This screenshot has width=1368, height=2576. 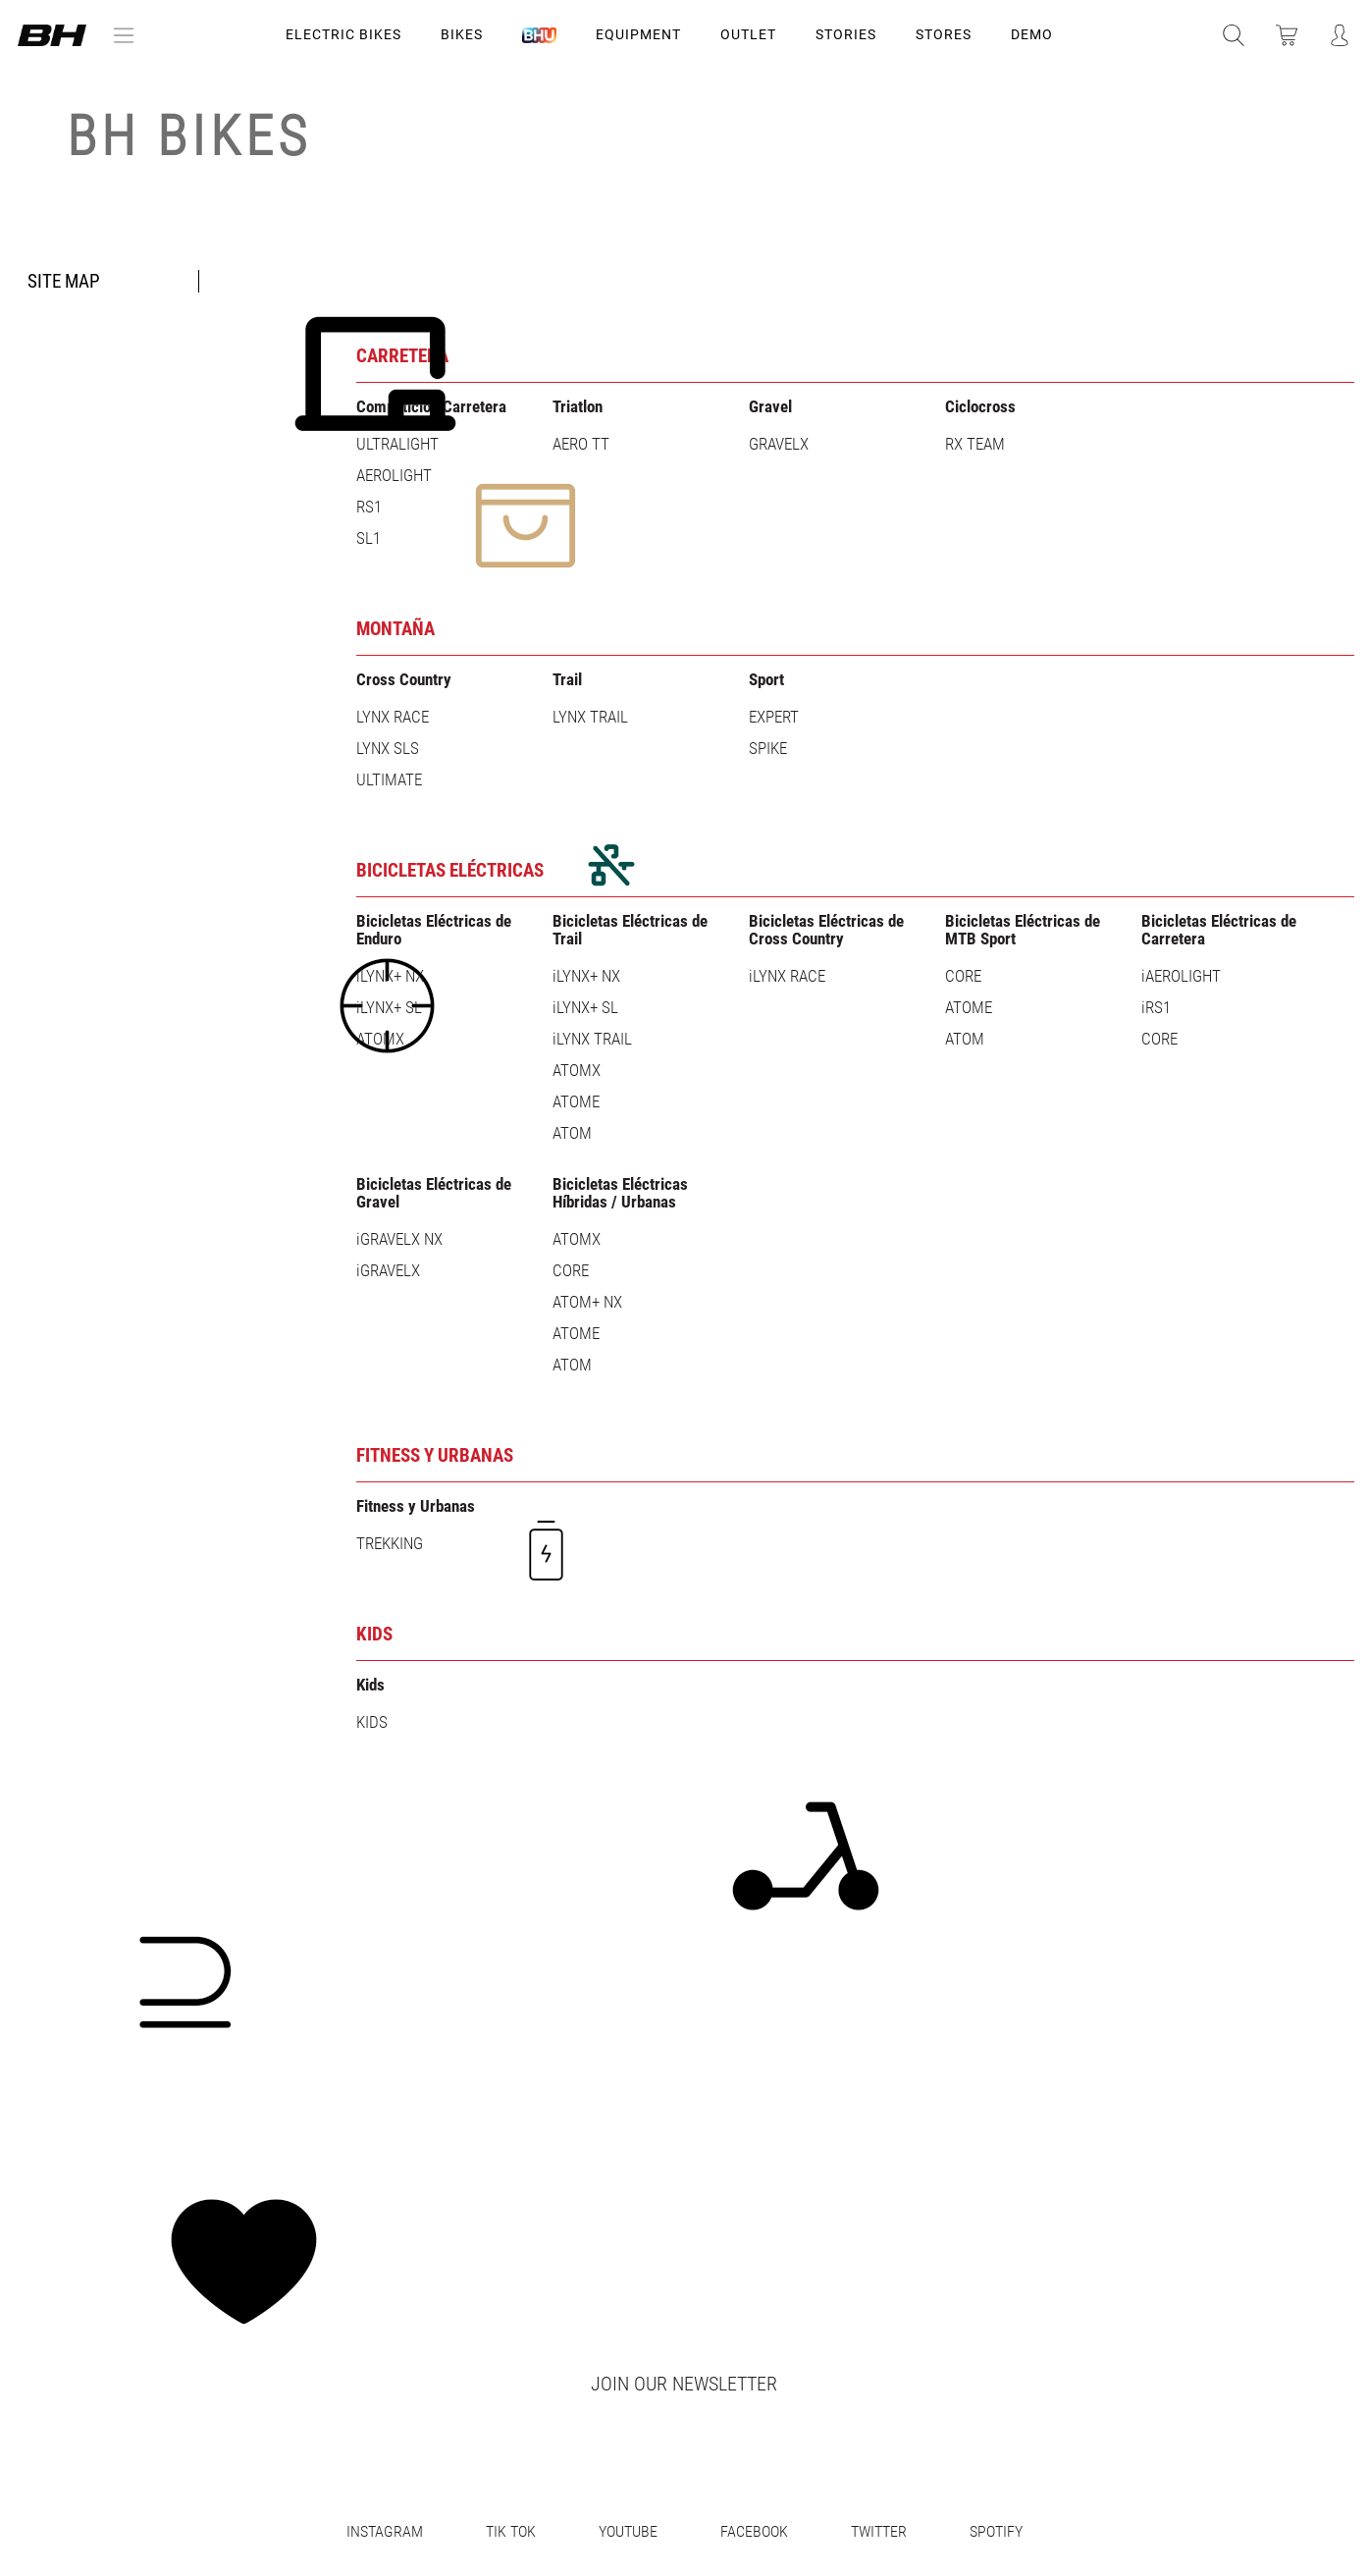 I want to click on add to favorites, so click(x=243, y=2256).